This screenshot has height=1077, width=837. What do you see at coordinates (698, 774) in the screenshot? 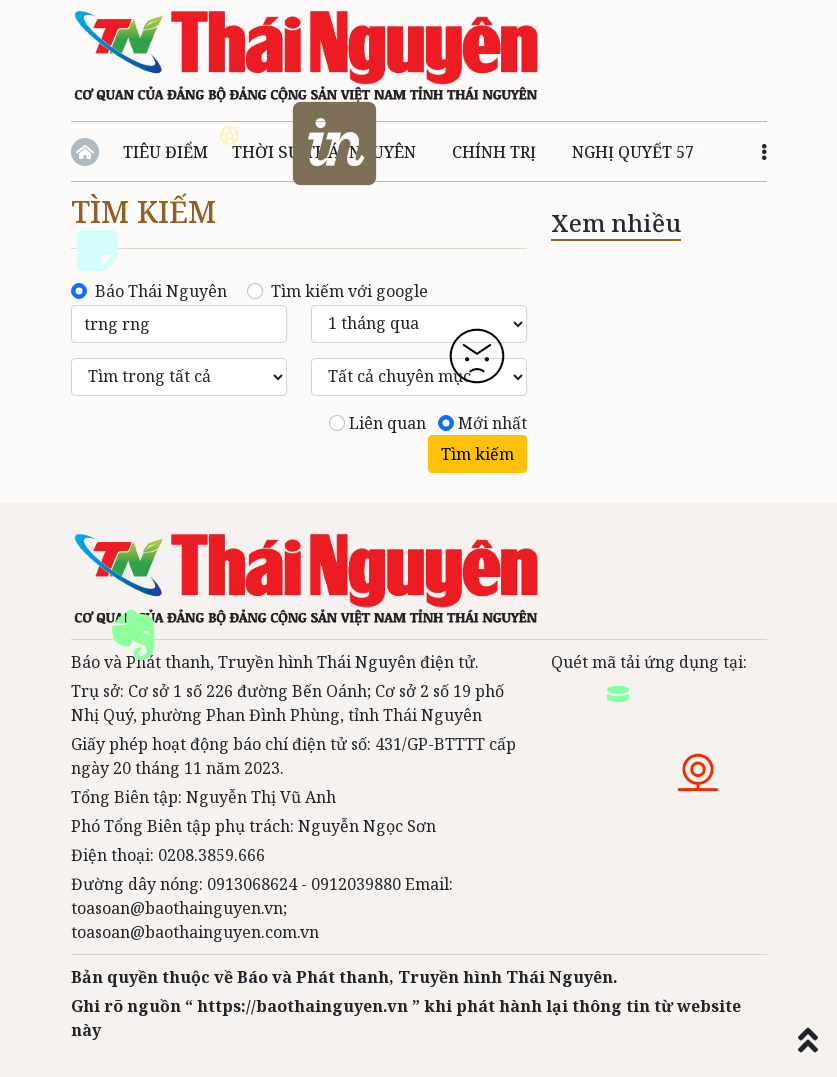
I see `enable webcam or video camera` at bounding box center [698, 774].